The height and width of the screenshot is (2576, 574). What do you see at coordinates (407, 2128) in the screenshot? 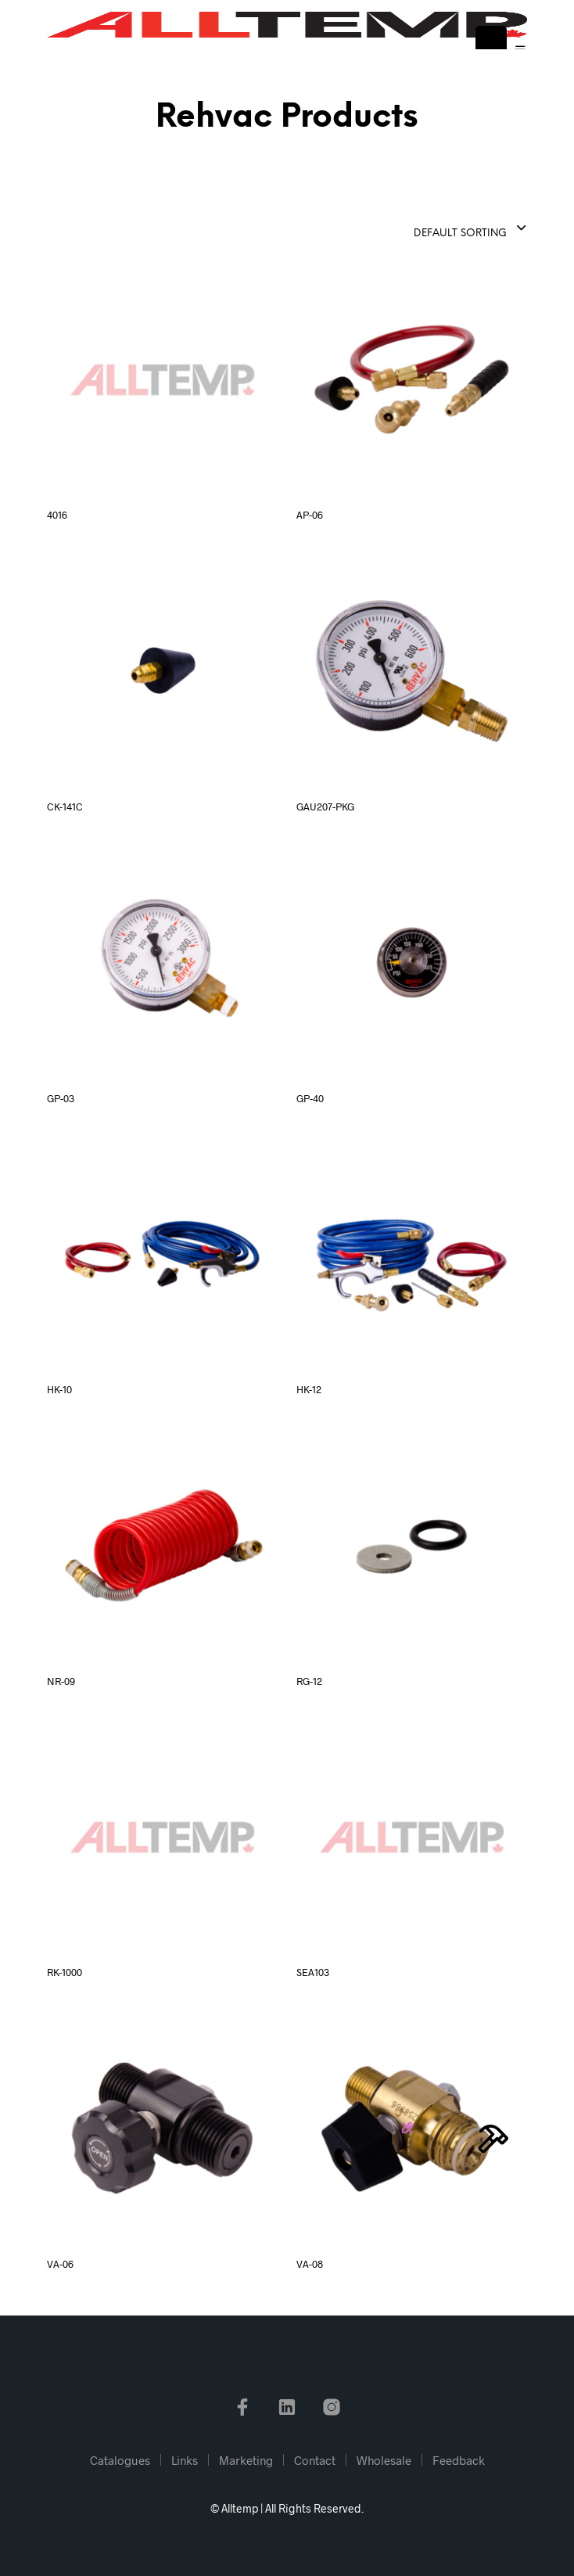
I see `editing is disabled` at bounding box center [407, 2128].